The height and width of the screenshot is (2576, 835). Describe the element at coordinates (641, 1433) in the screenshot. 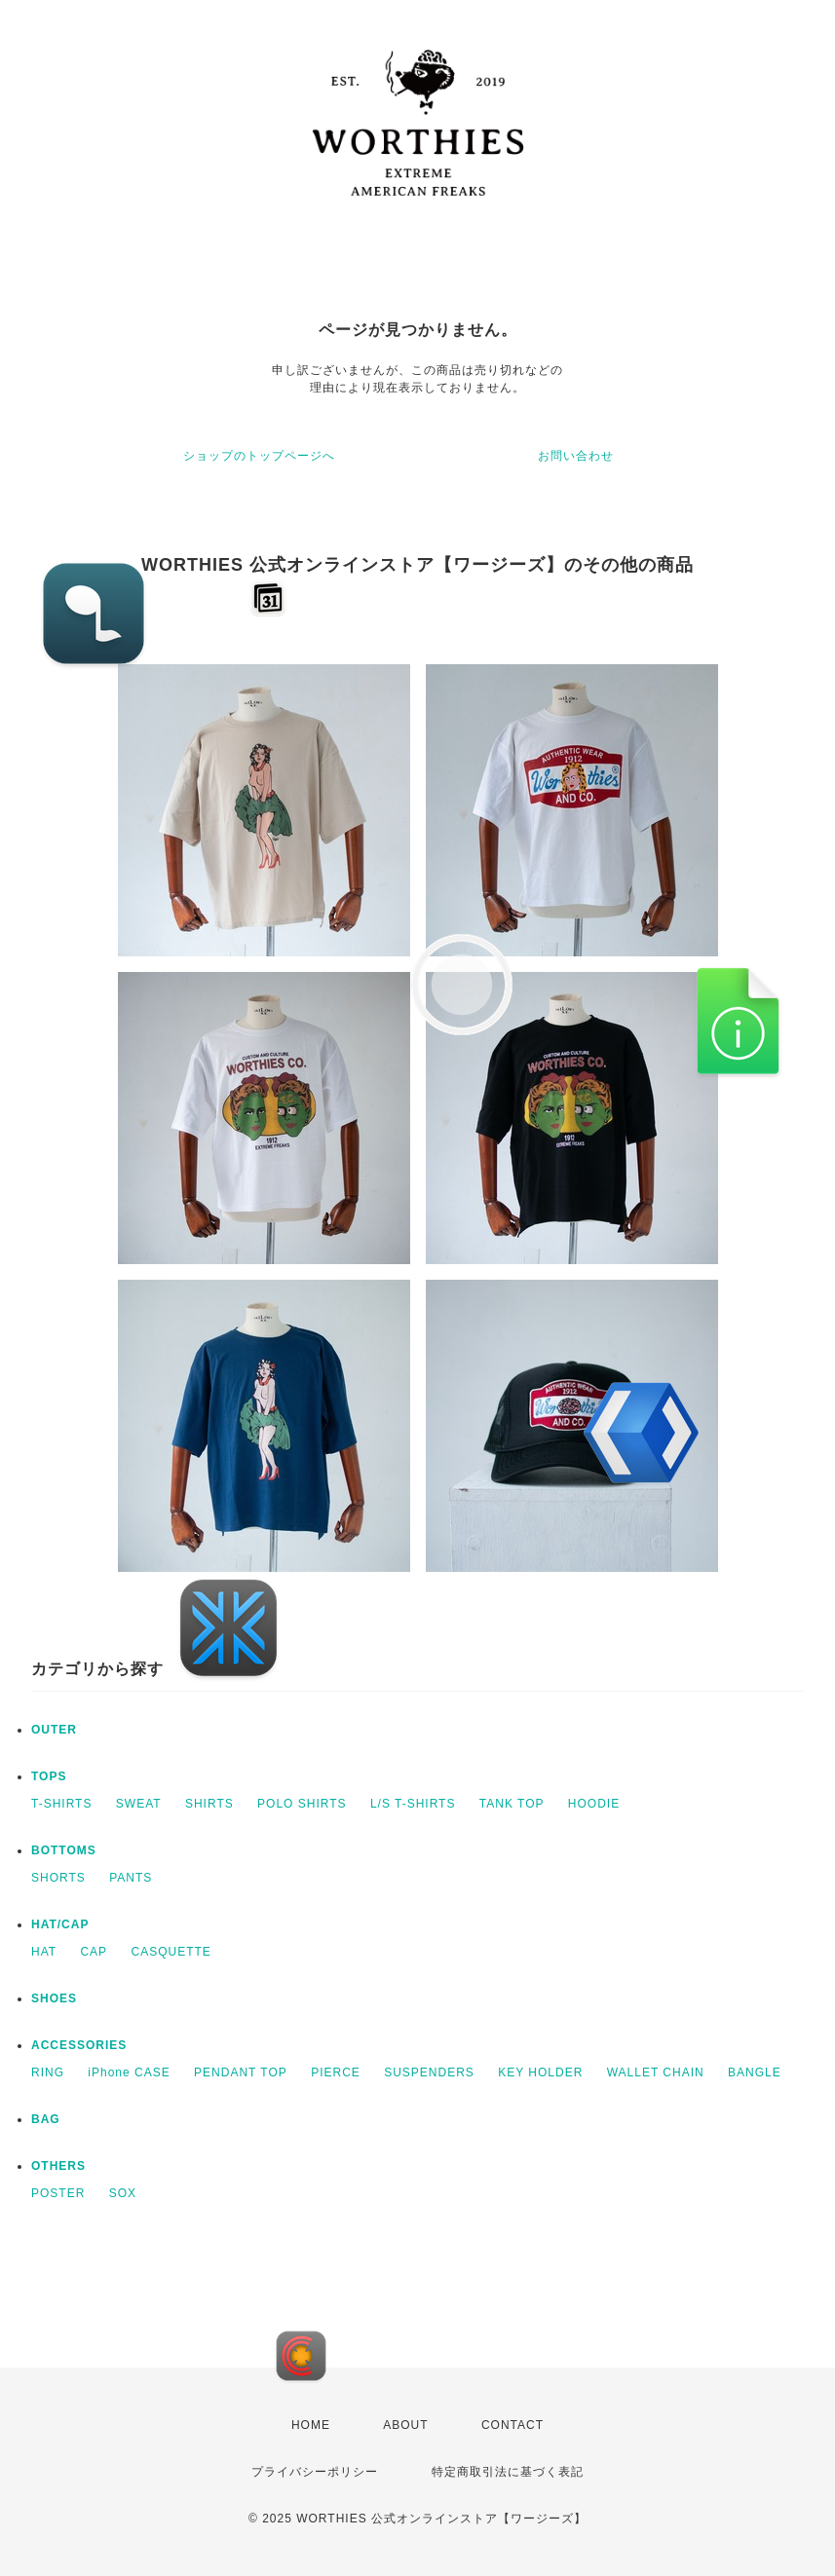

I see `open the interface settings application` at that location.